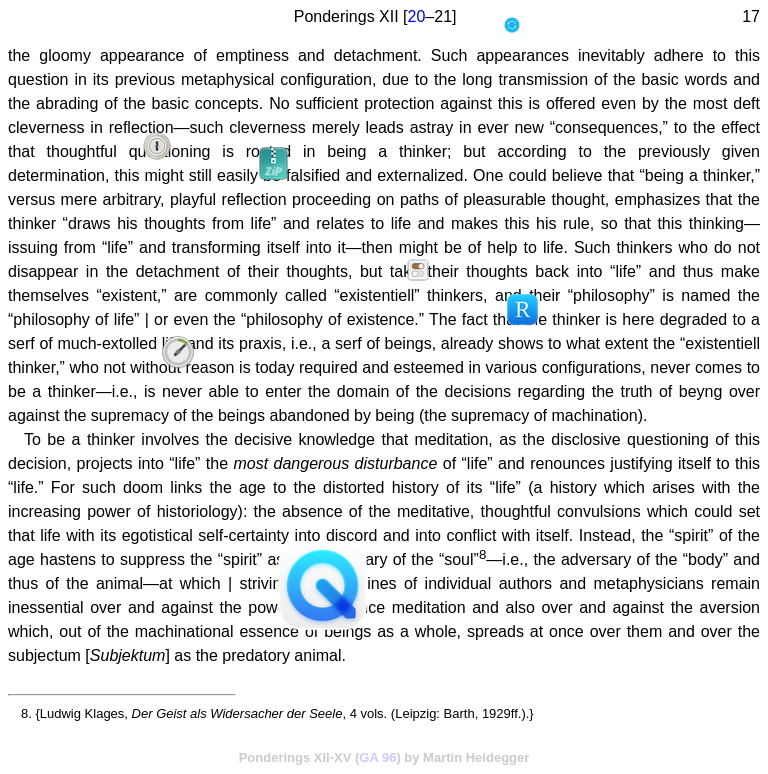 The image size is (768, 774). I want to click on open RStudio application, so click(522, 309).